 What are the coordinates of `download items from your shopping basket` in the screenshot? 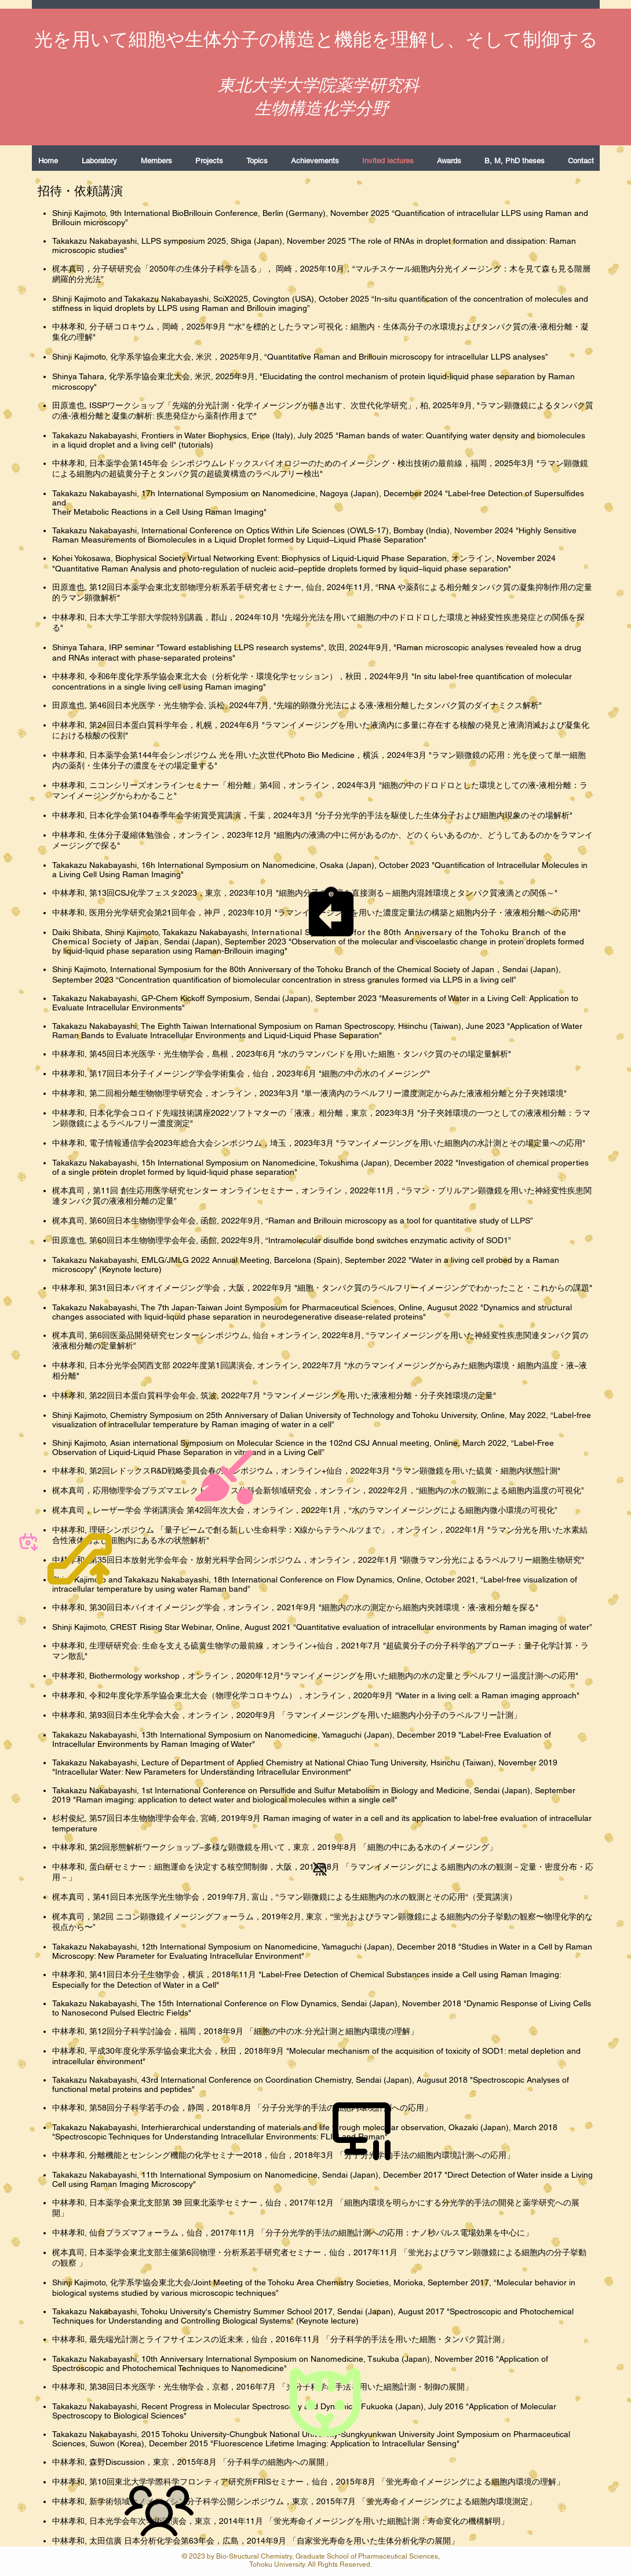 It's located at (28, 1541).